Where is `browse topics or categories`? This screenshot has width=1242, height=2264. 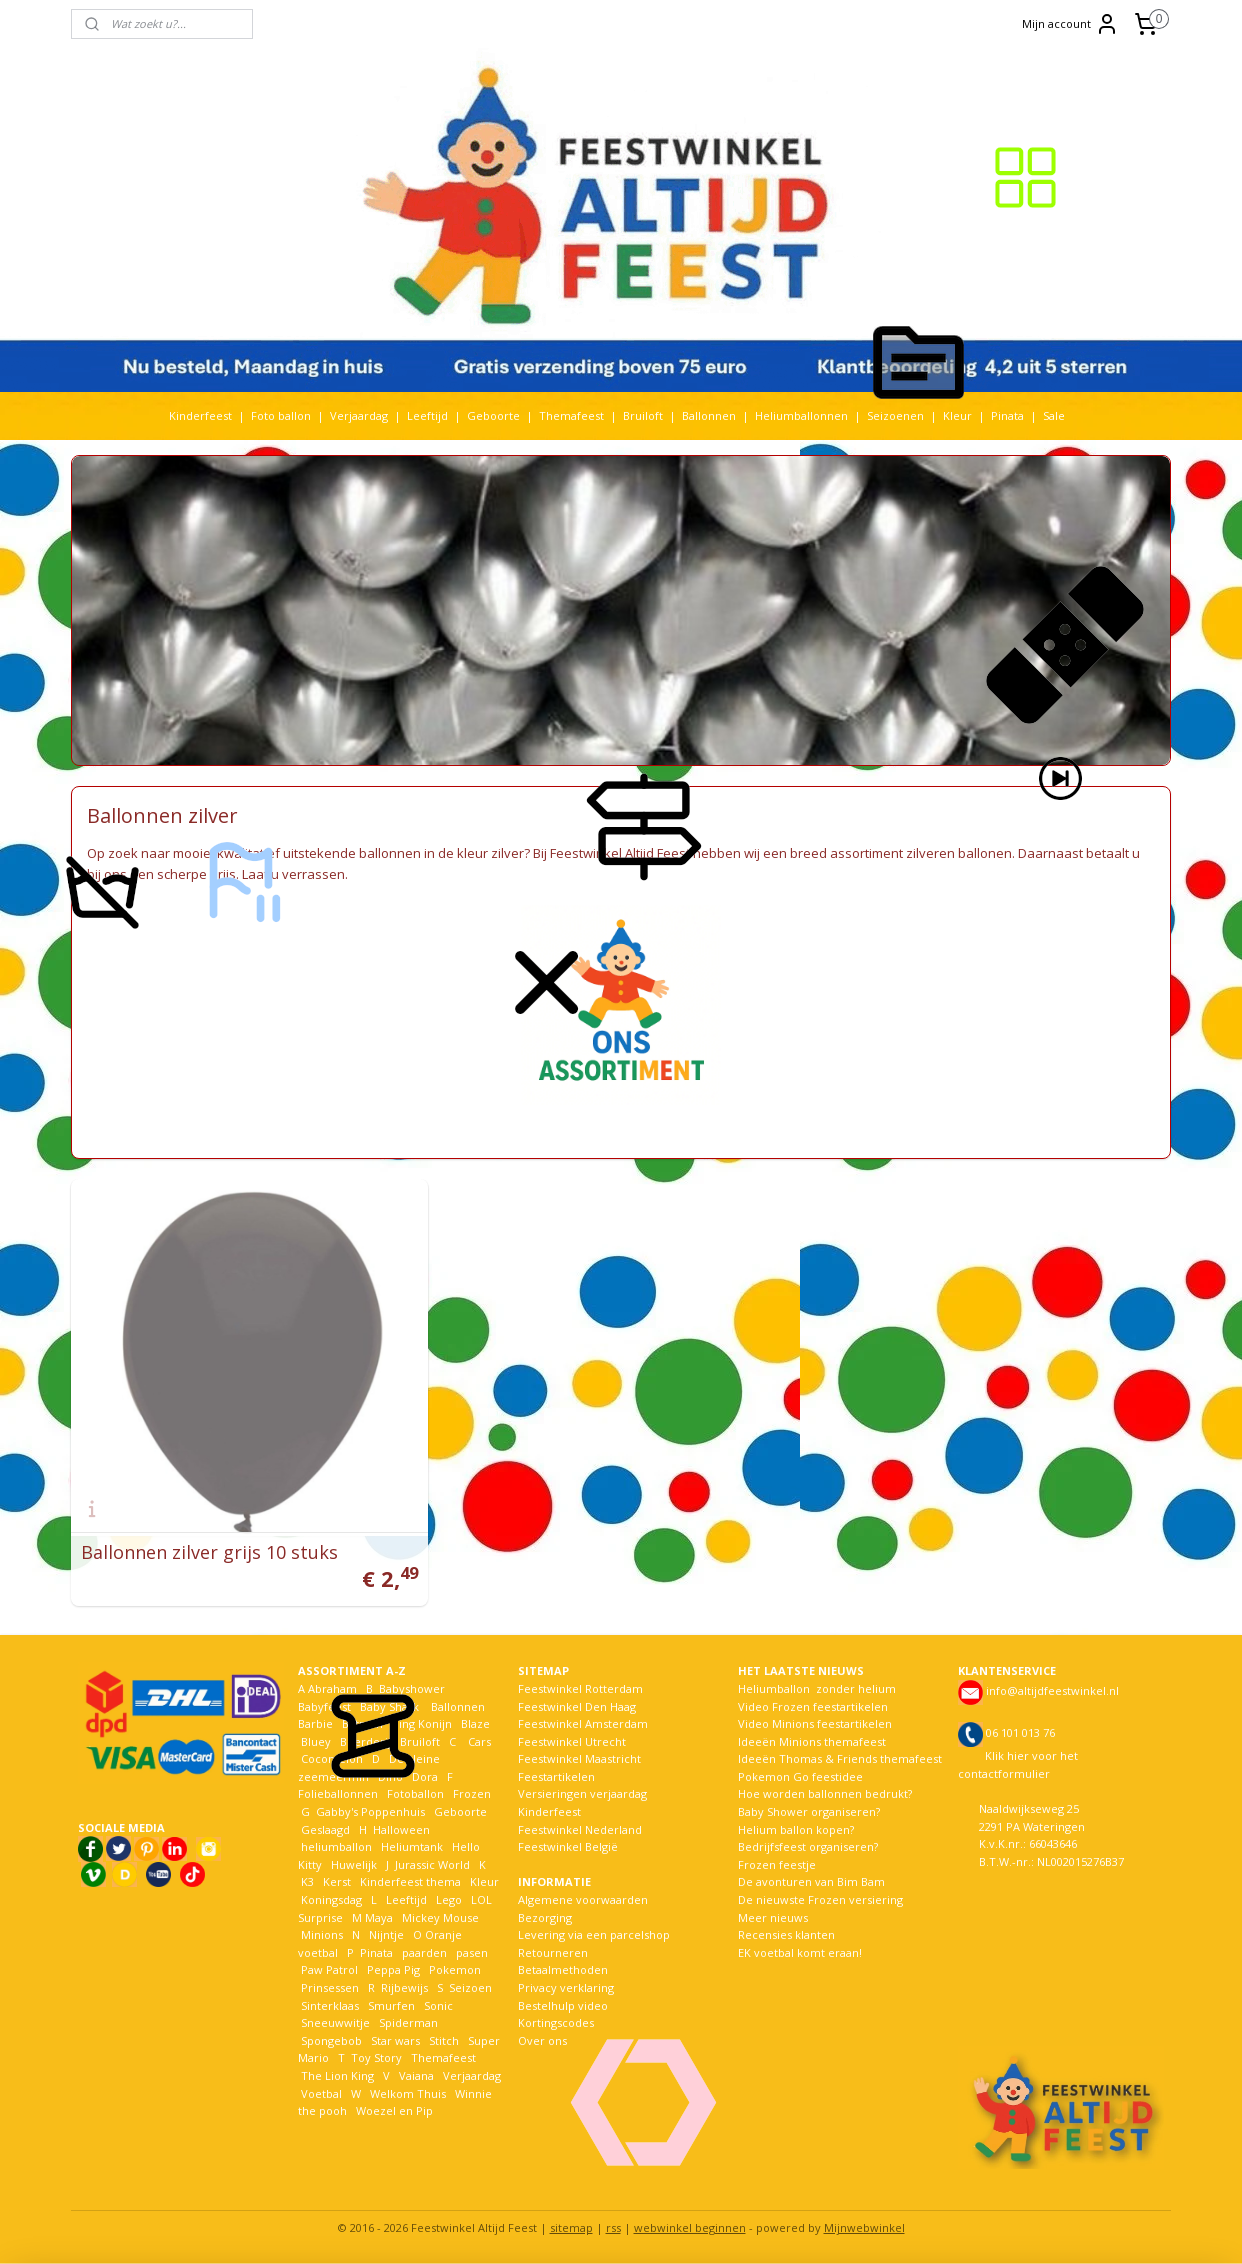 browse topics or categories is located at coordinates (918, 362).